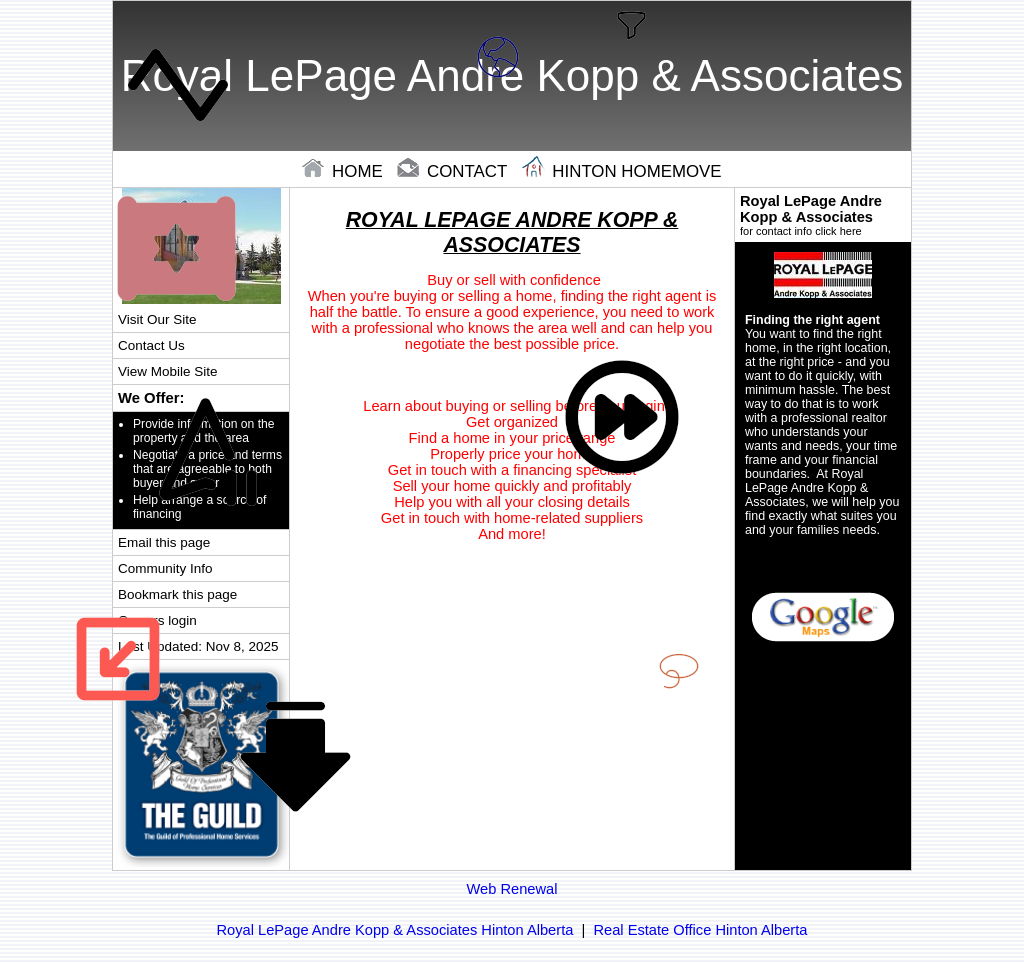 The image size is (1024, 963). Describe the element at coordinates (295, 752) in the screenshot. I see `download file or content` at that location.